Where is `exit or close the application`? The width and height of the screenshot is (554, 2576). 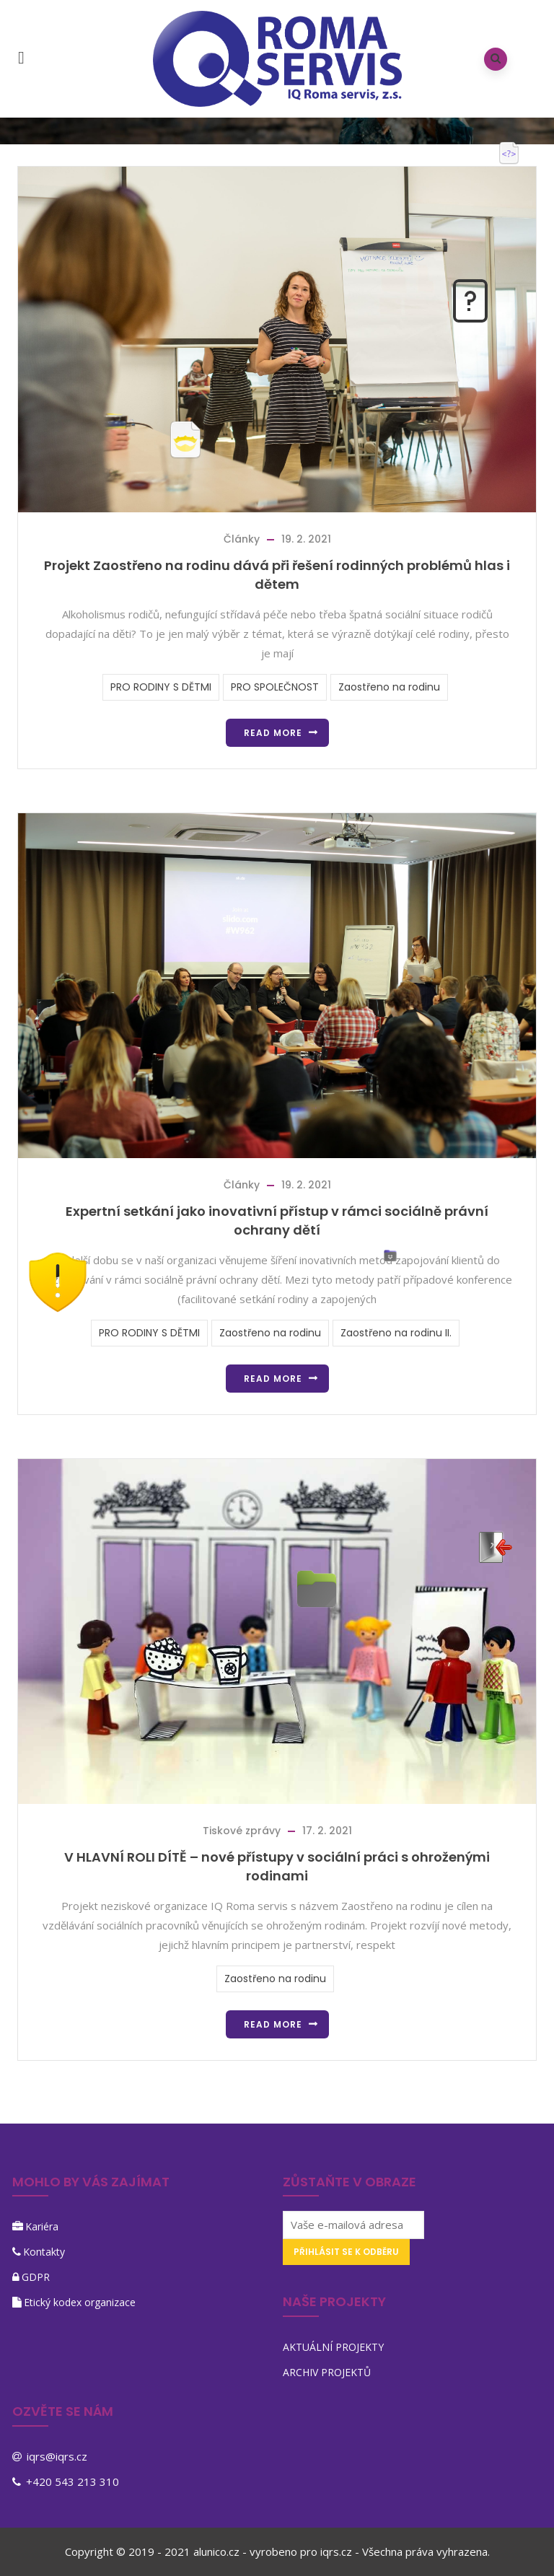
exit or close the application is located at coordinates (496, 1548).